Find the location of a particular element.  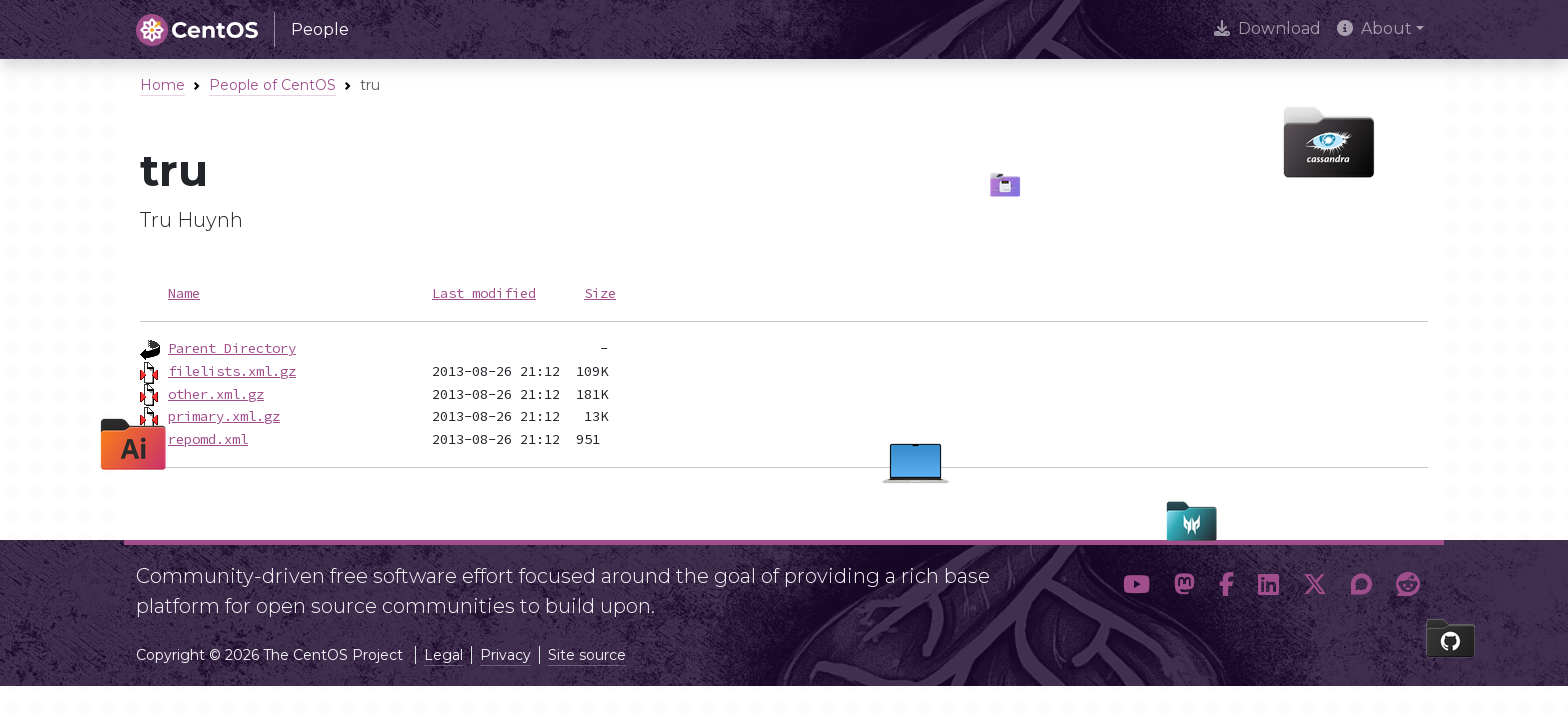

represents this macbook air device in system settings is located at coordinates (915, 457).